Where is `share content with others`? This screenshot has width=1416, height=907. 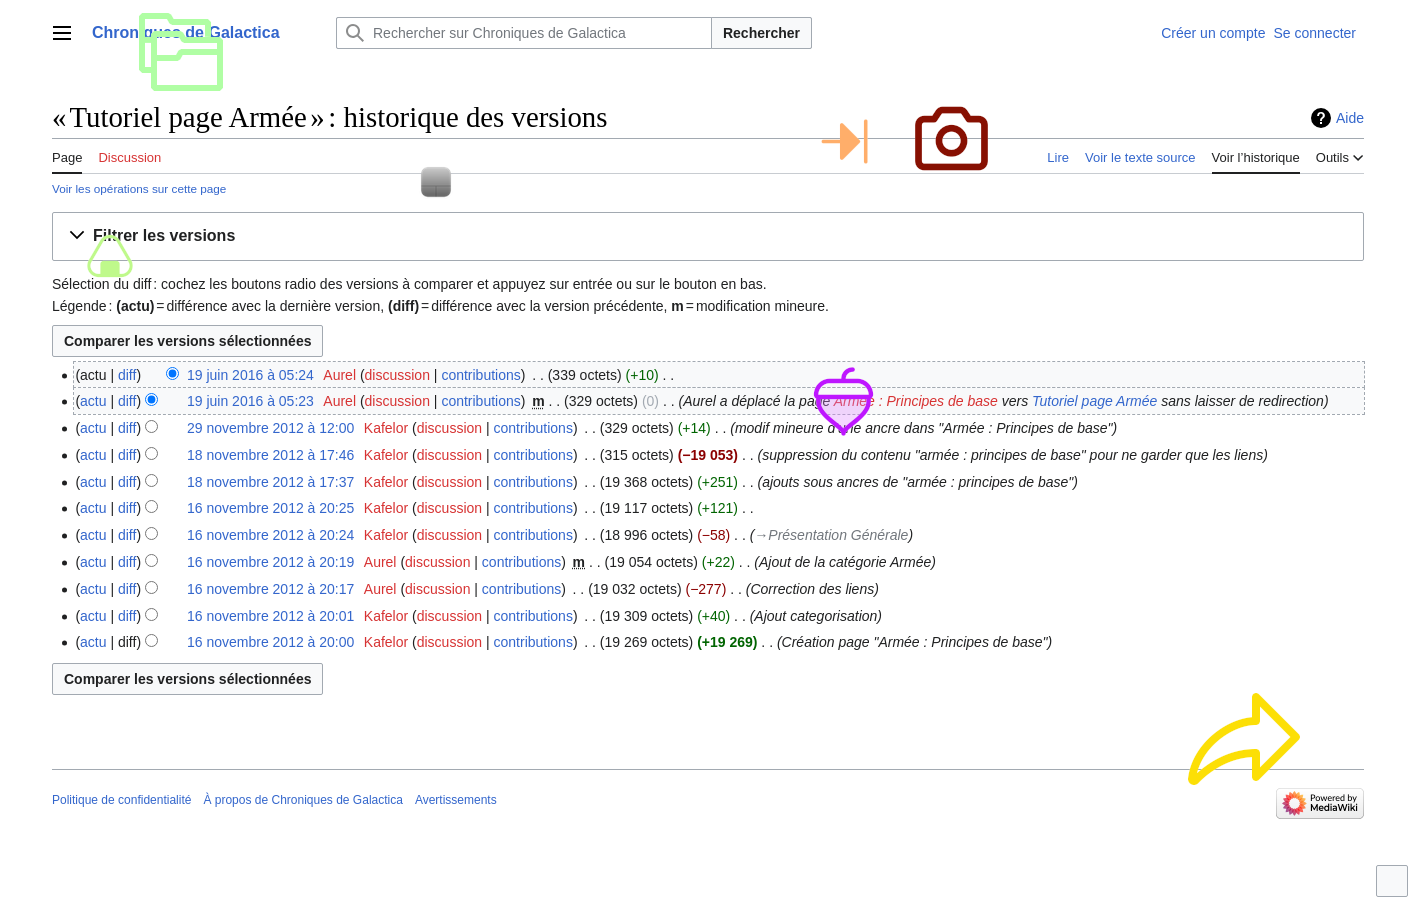
share content with others is located at coordinates (1244, 745).